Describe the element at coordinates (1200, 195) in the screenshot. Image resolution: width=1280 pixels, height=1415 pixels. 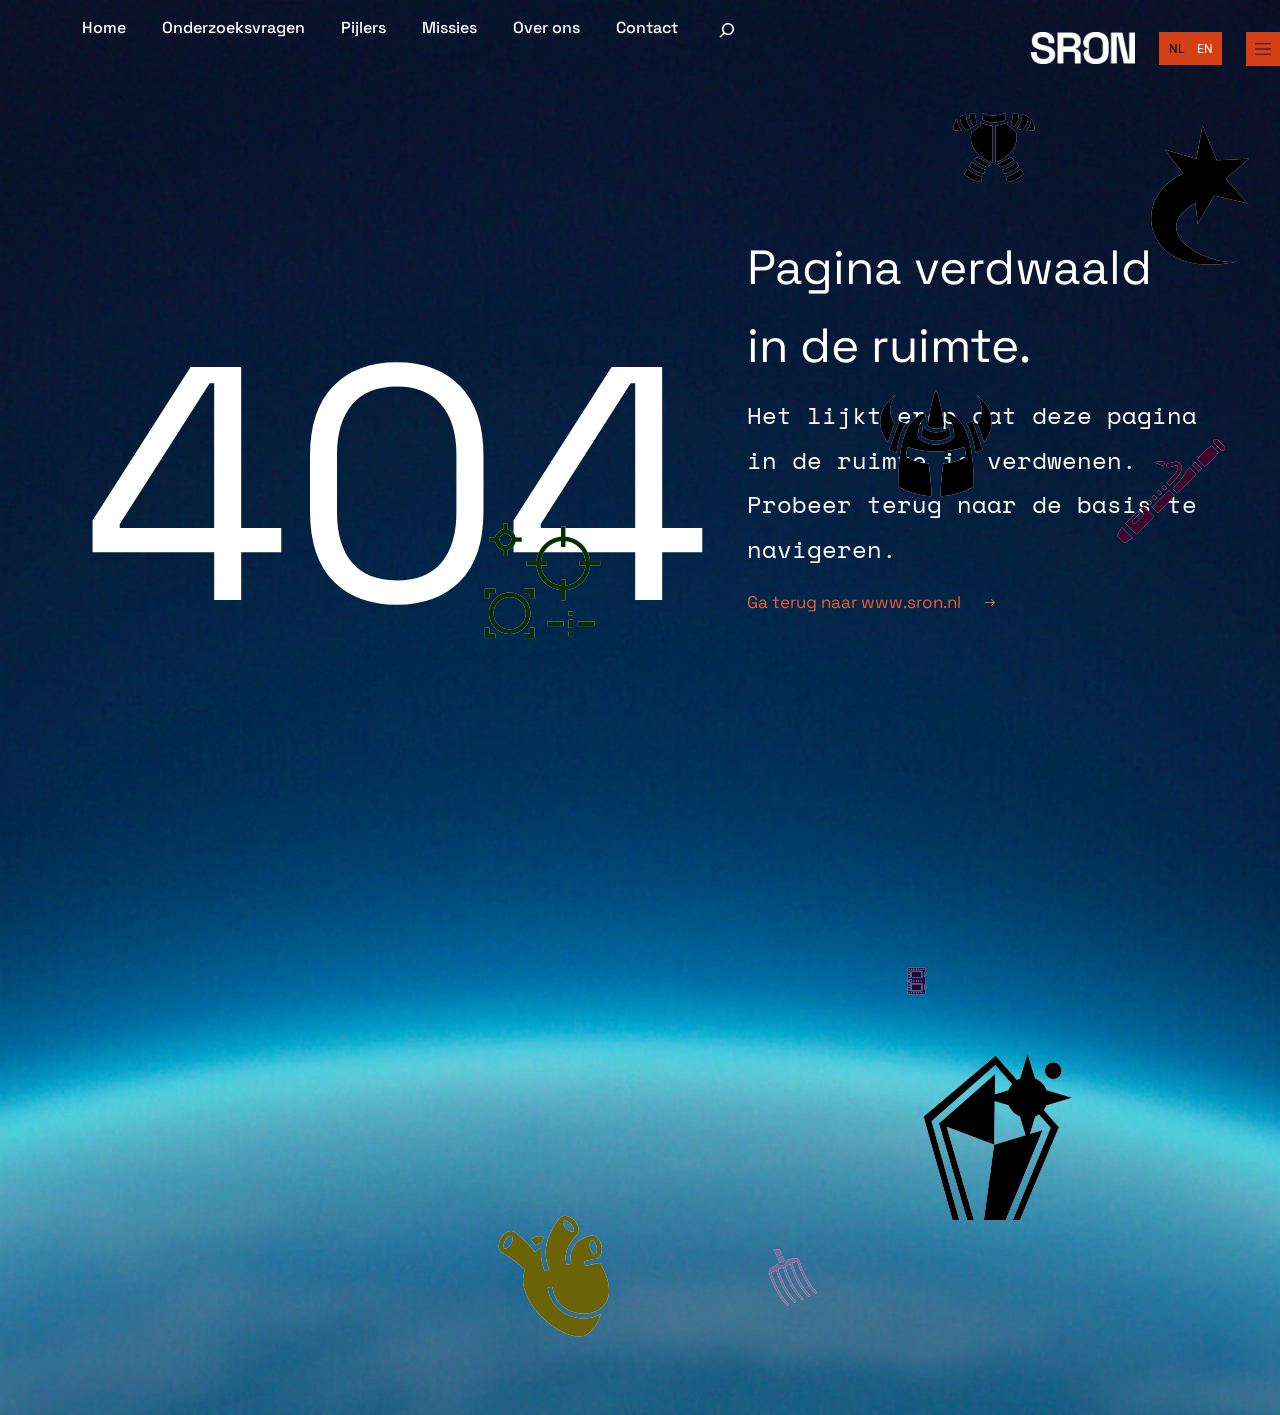
I see `perform a riposte or counter-attack move` at that location.